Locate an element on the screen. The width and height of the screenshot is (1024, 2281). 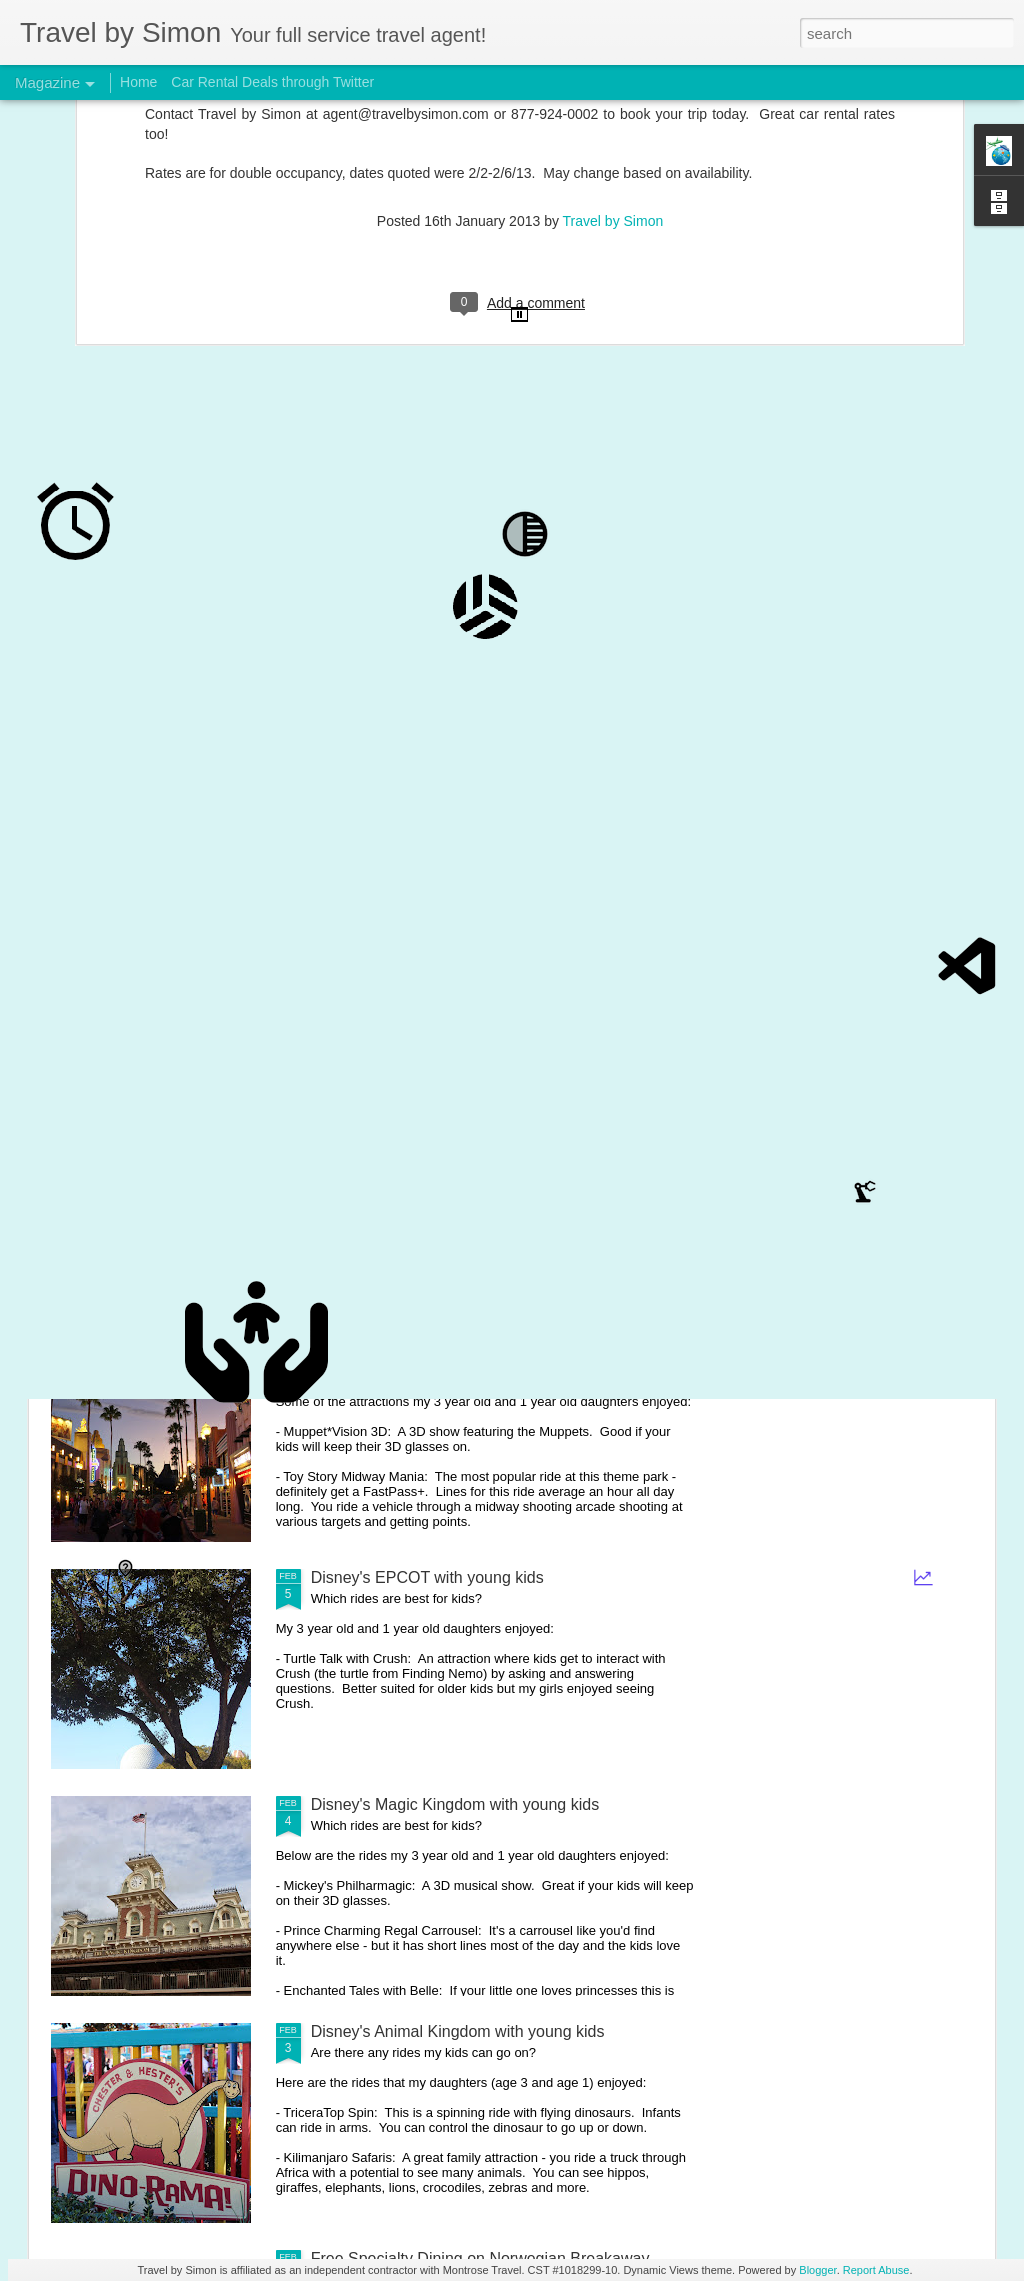
access manufacturing or automation settings is located at coordinates (865, 1192).